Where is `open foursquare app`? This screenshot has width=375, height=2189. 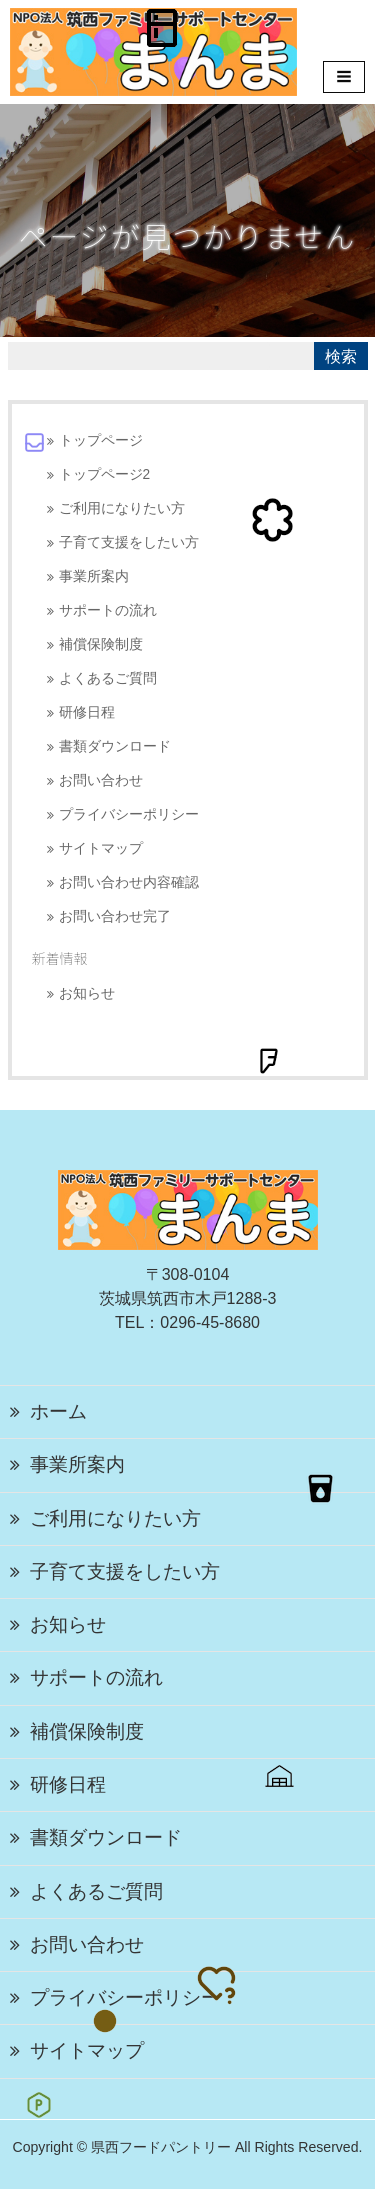
open foursquare app is located at coordinates (269, 1061).